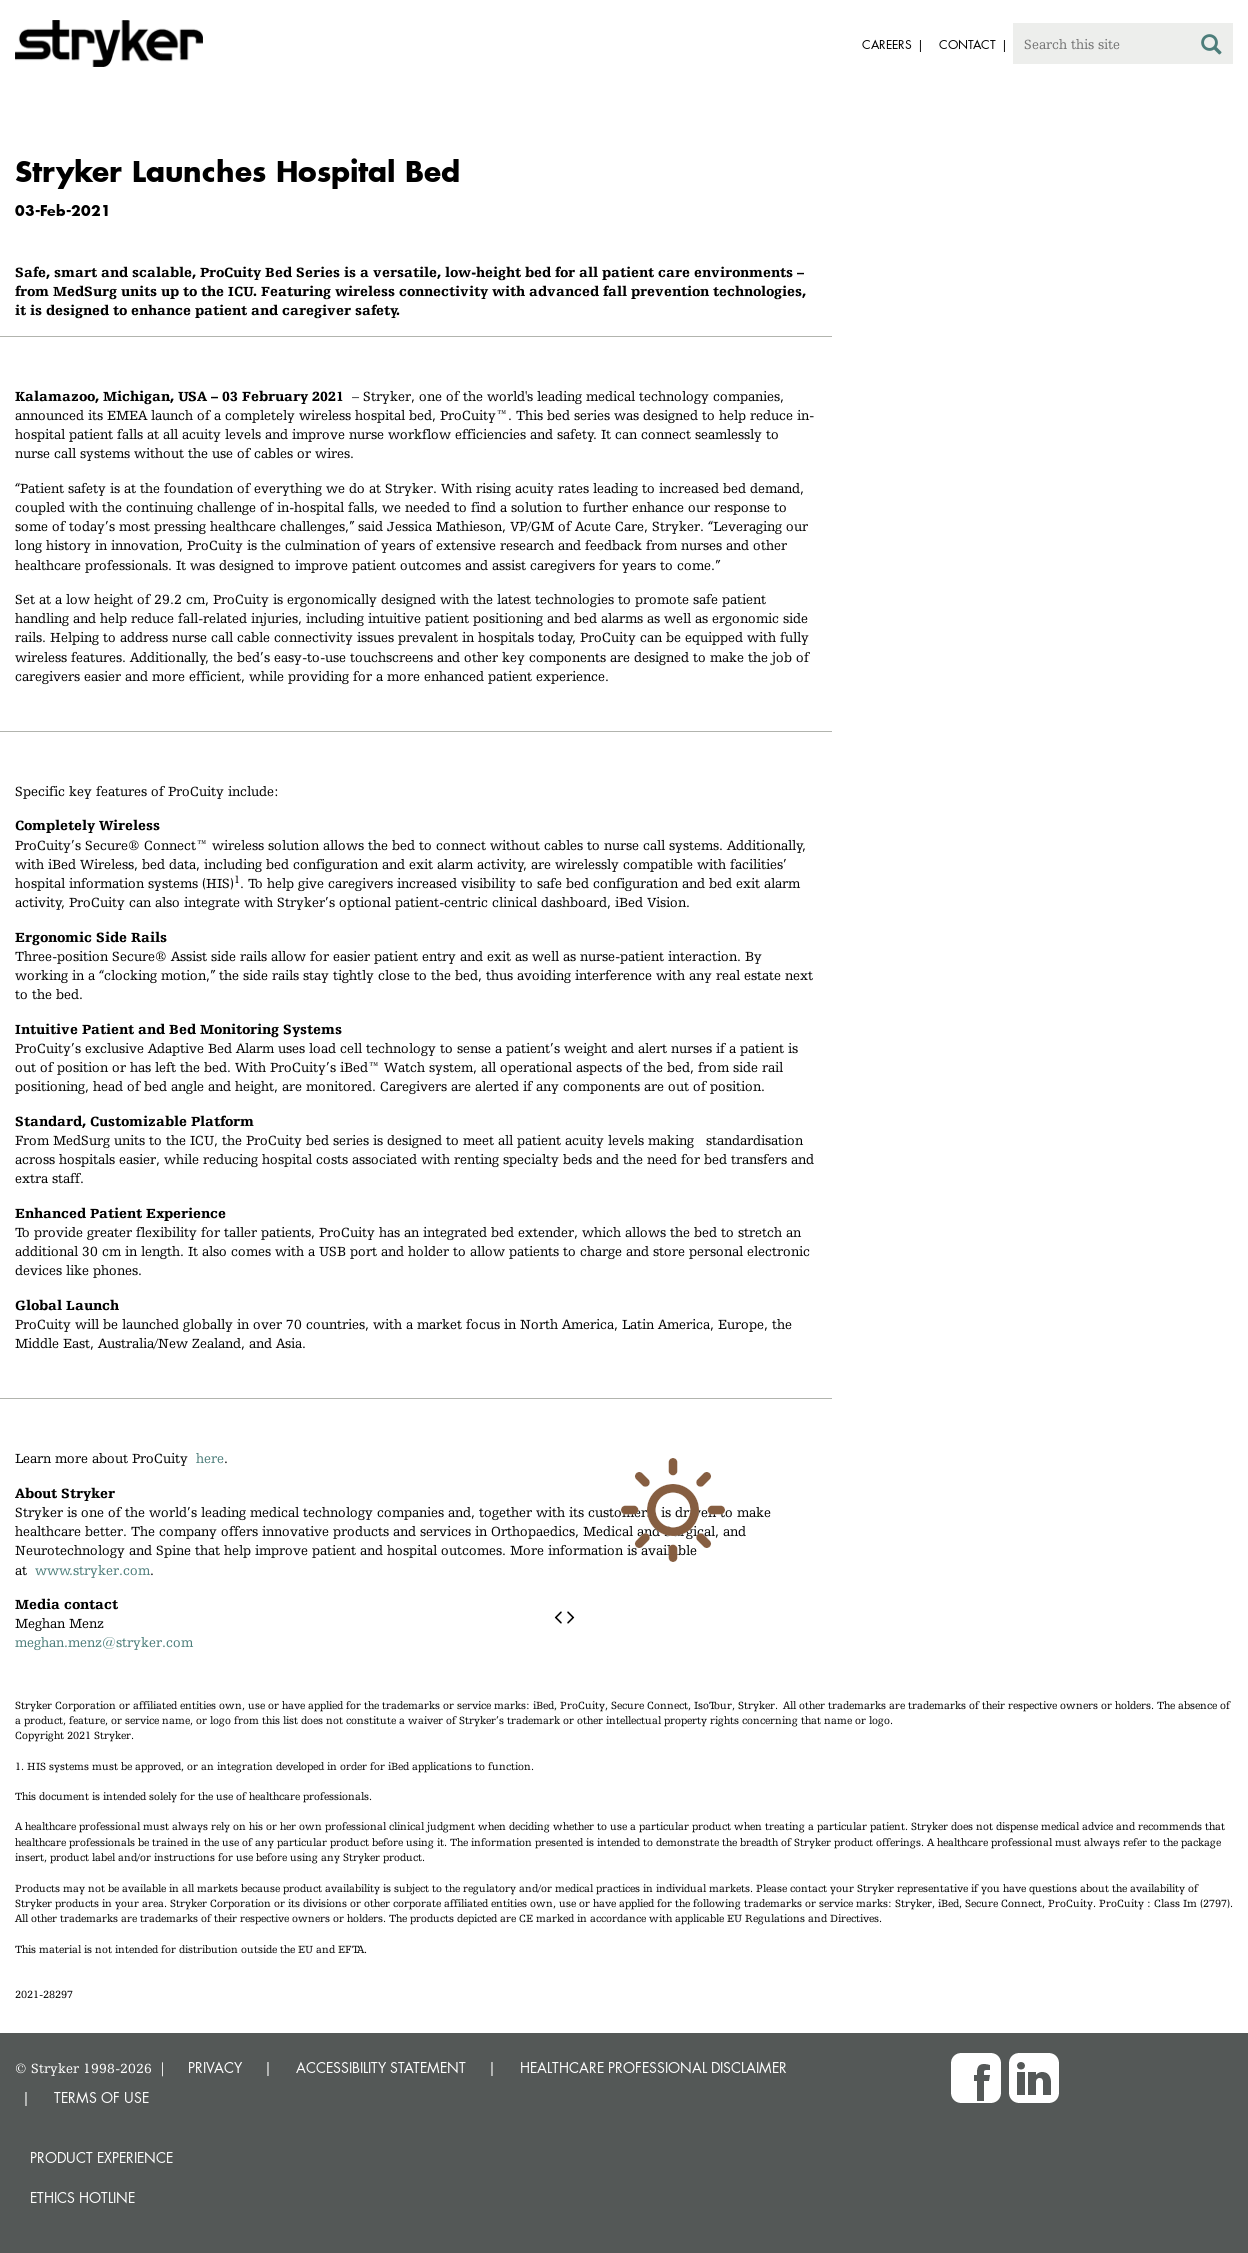 This screenshot has height=2253, width=1248. What do you see at coordinates (673, 1510) in the screenshot?
I see `switch to light mode` at bounding box center [673, 1510].